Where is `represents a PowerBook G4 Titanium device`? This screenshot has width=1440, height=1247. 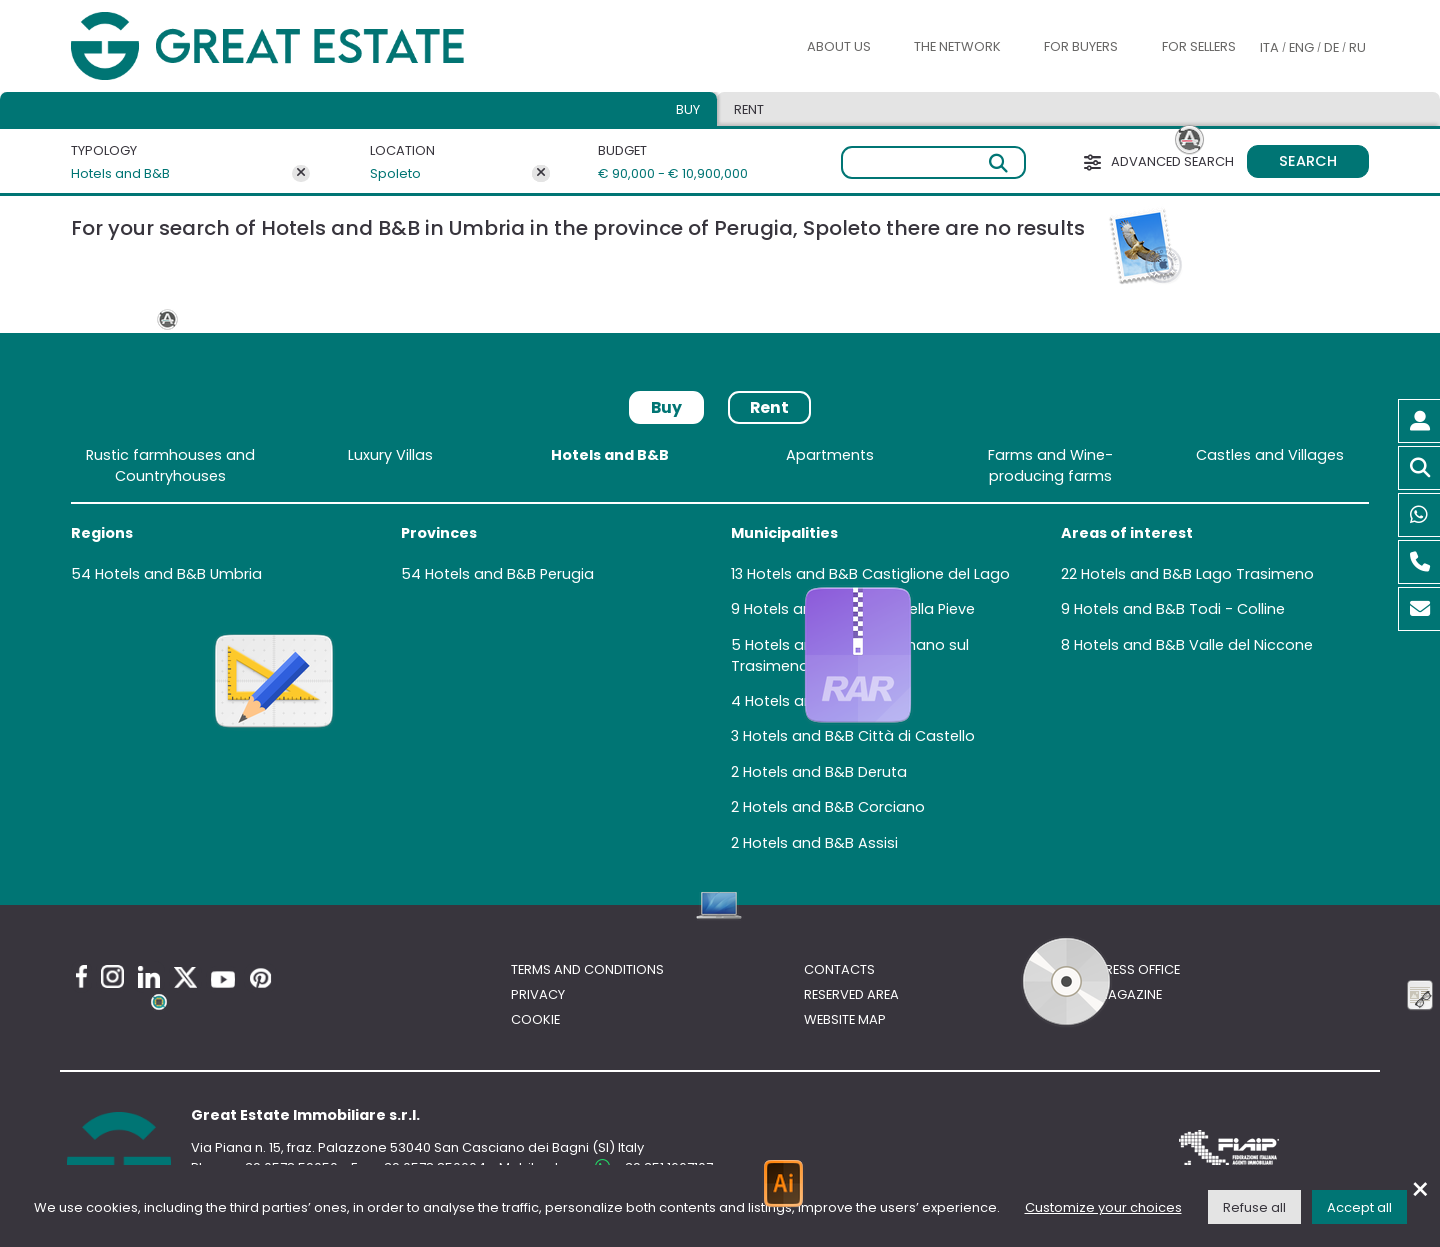
represents a PowerBook G4 Titanium device is located at coordinates (719, 904).